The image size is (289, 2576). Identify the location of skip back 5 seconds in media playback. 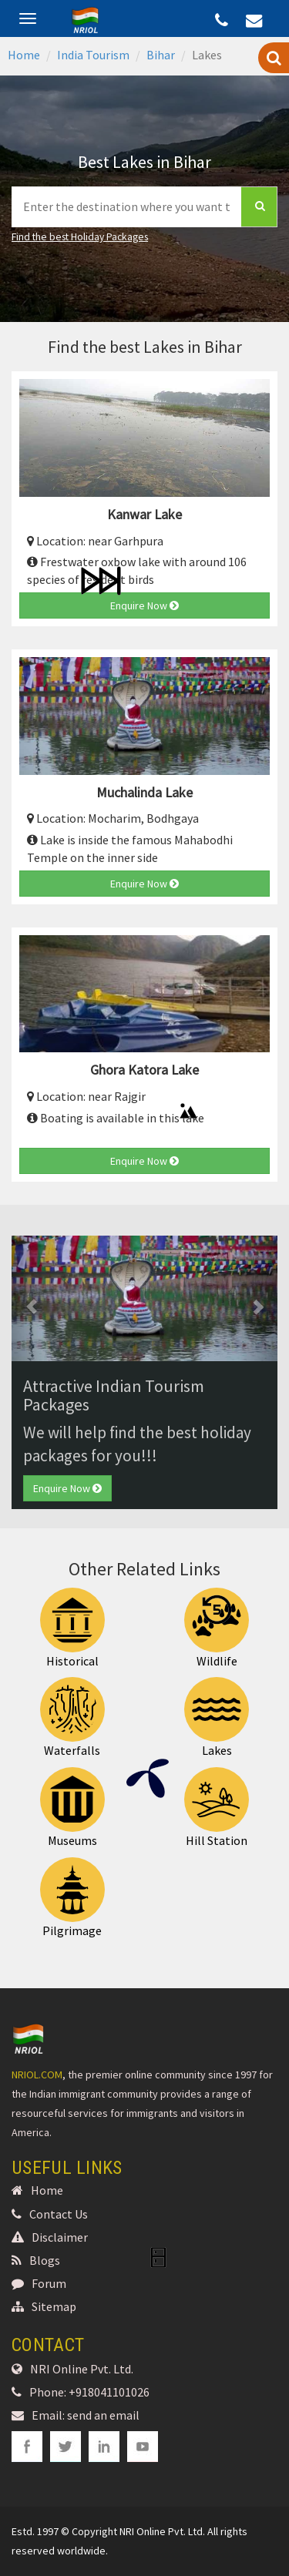
(217, 1609).